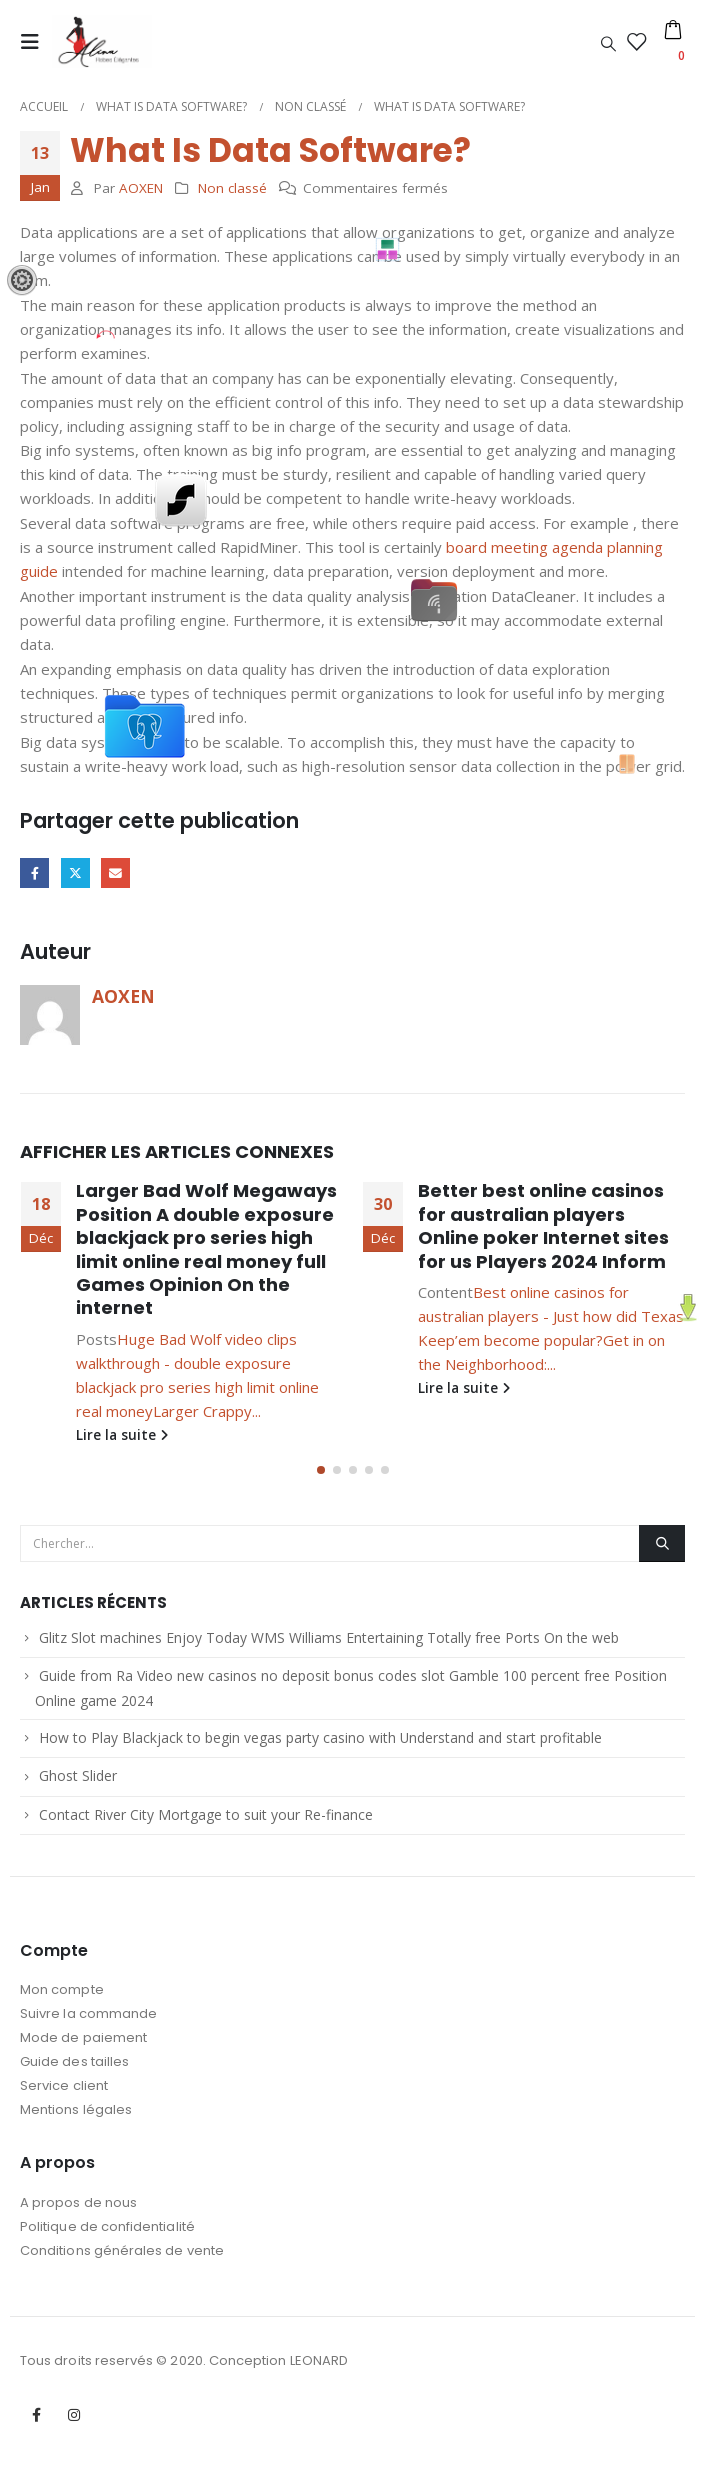 The image size is (705, 2469). What do you see at coordinates (22, 280) in the screenshot?
I see `view or edit document properties` at bounding box center [22, 280].